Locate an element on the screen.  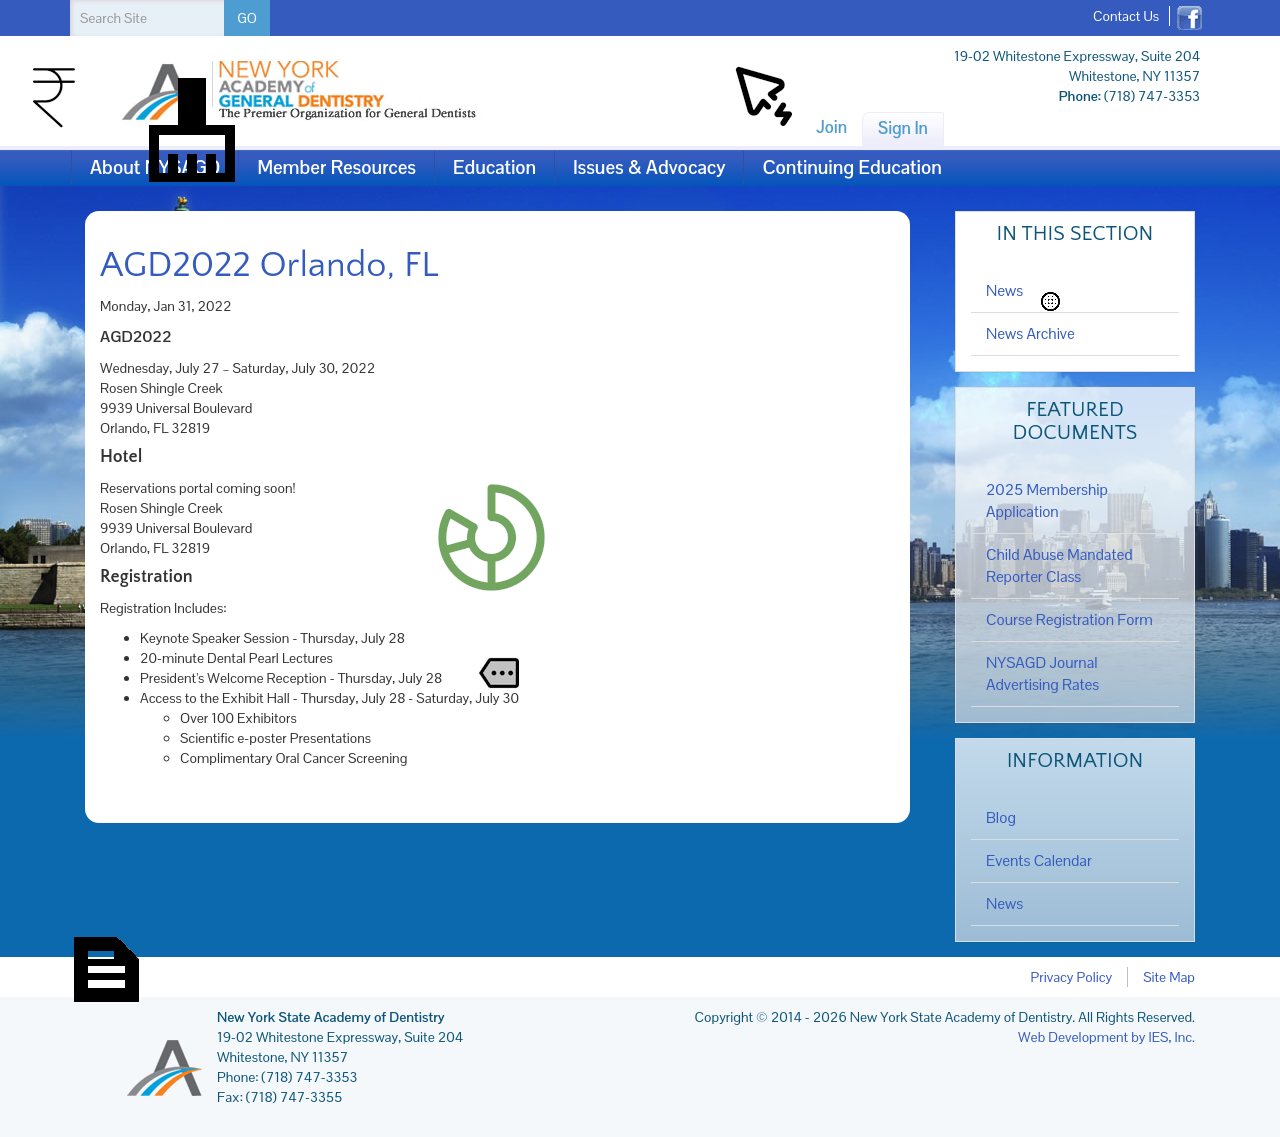
cursor with active click or interaction is located at coordinates (762, 93).